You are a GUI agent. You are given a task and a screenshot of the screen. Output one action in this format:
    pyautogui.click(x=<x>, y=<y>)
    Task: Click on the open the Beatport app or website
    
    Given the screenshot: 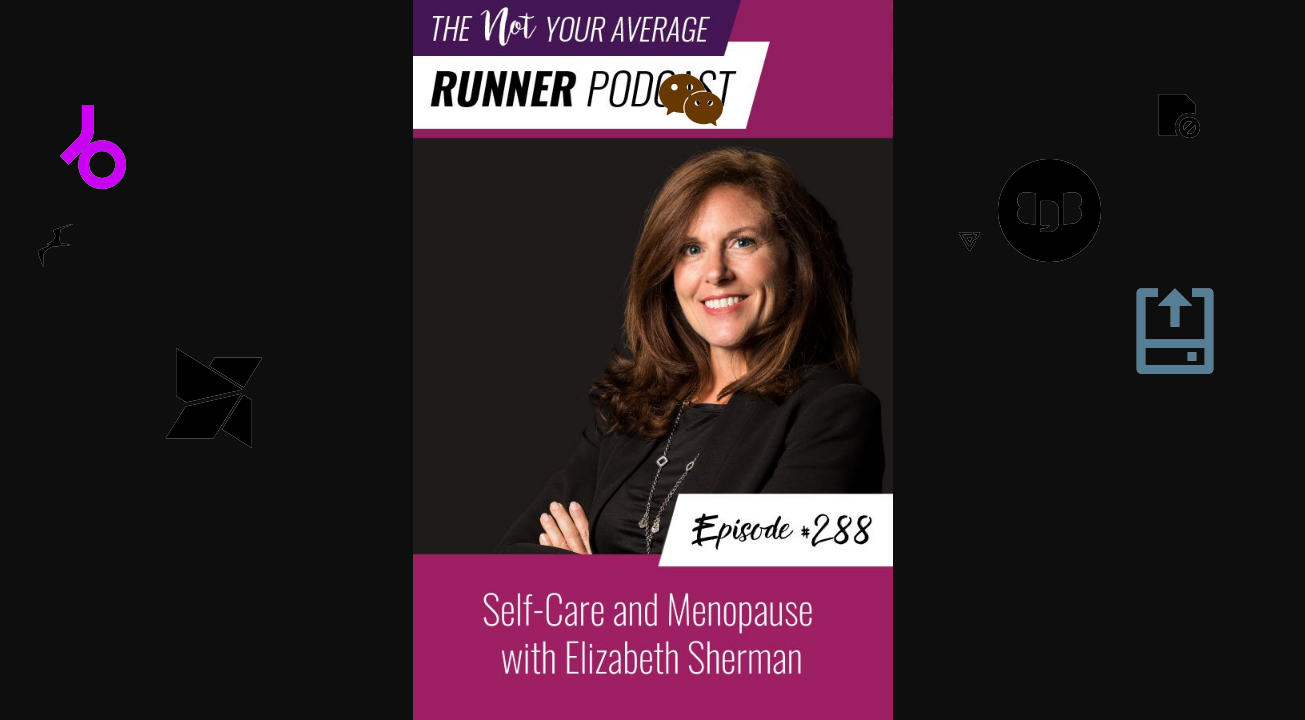 What is the action you would take?
    pyautogui.click(x=93, y=147)
    